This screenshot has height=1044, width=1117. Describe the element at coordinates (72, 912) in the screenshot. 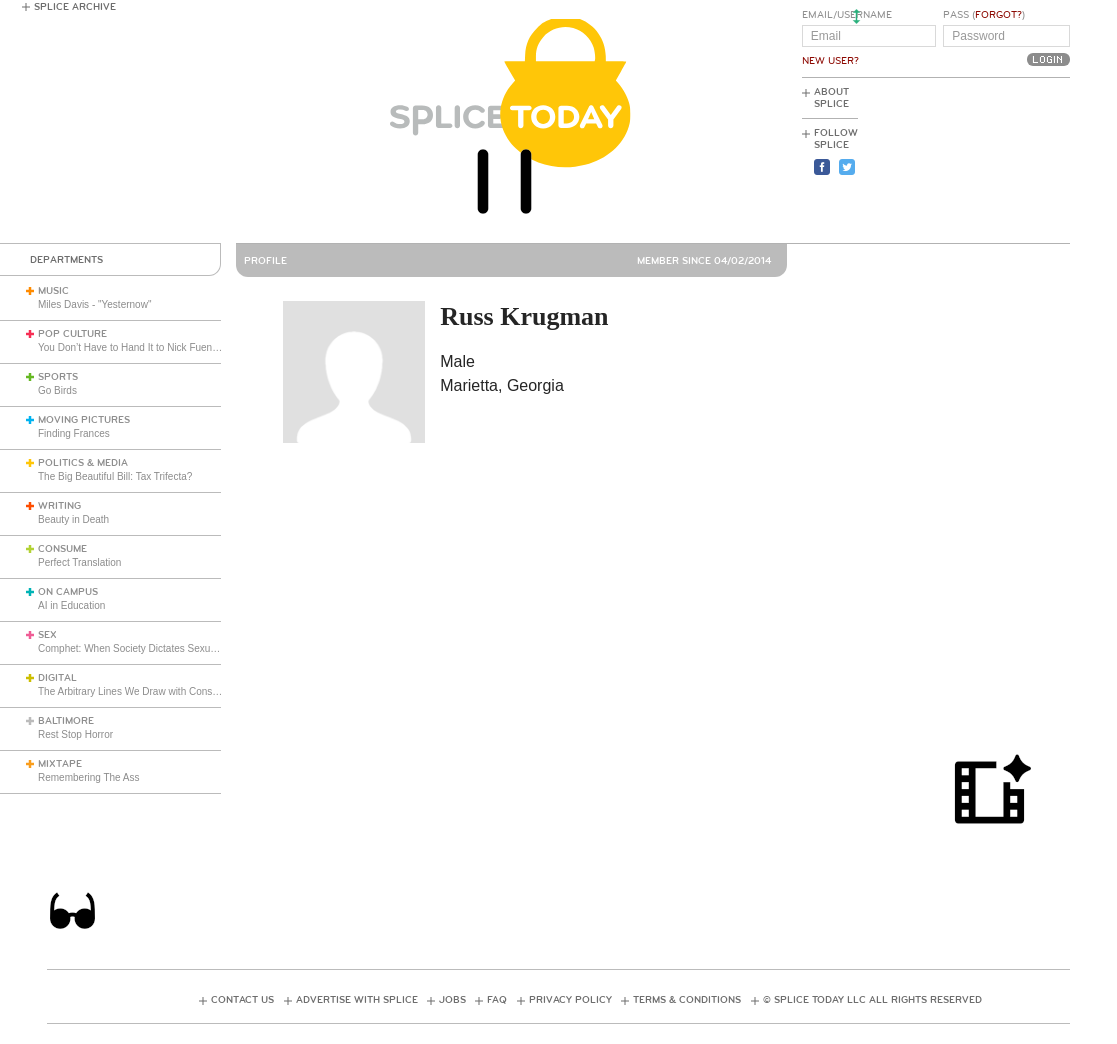

I see `enable reading mode or accessibility features` at that location.